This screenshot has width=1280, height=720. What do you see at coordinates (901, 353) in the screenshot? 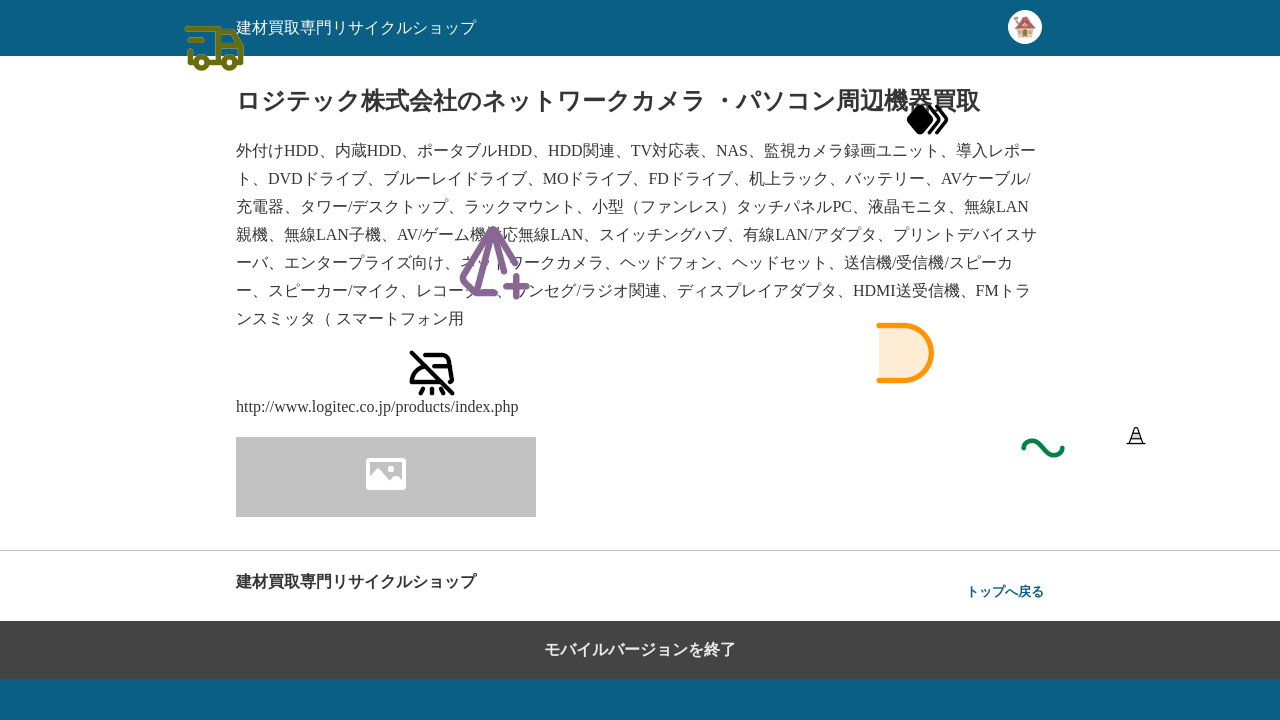
I see `indicates a proper superset relationship in mathematical notation` at bounding box center [901, 353].